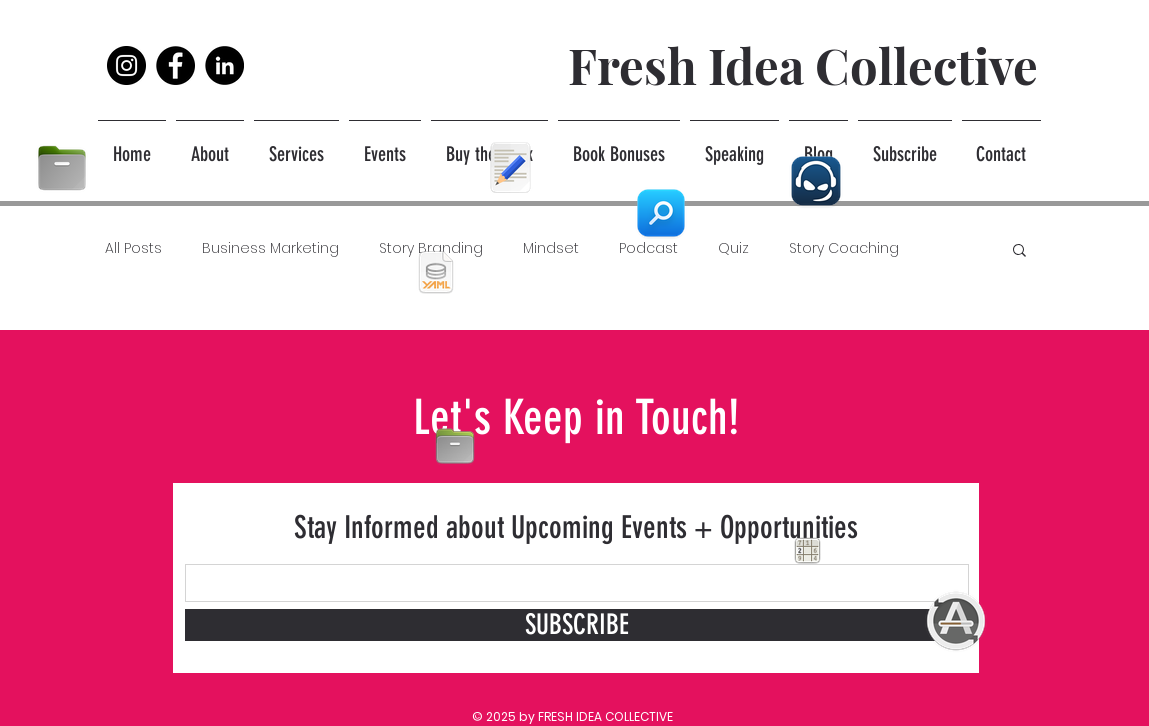  I want to click on open the file manager, so click(455, 446).